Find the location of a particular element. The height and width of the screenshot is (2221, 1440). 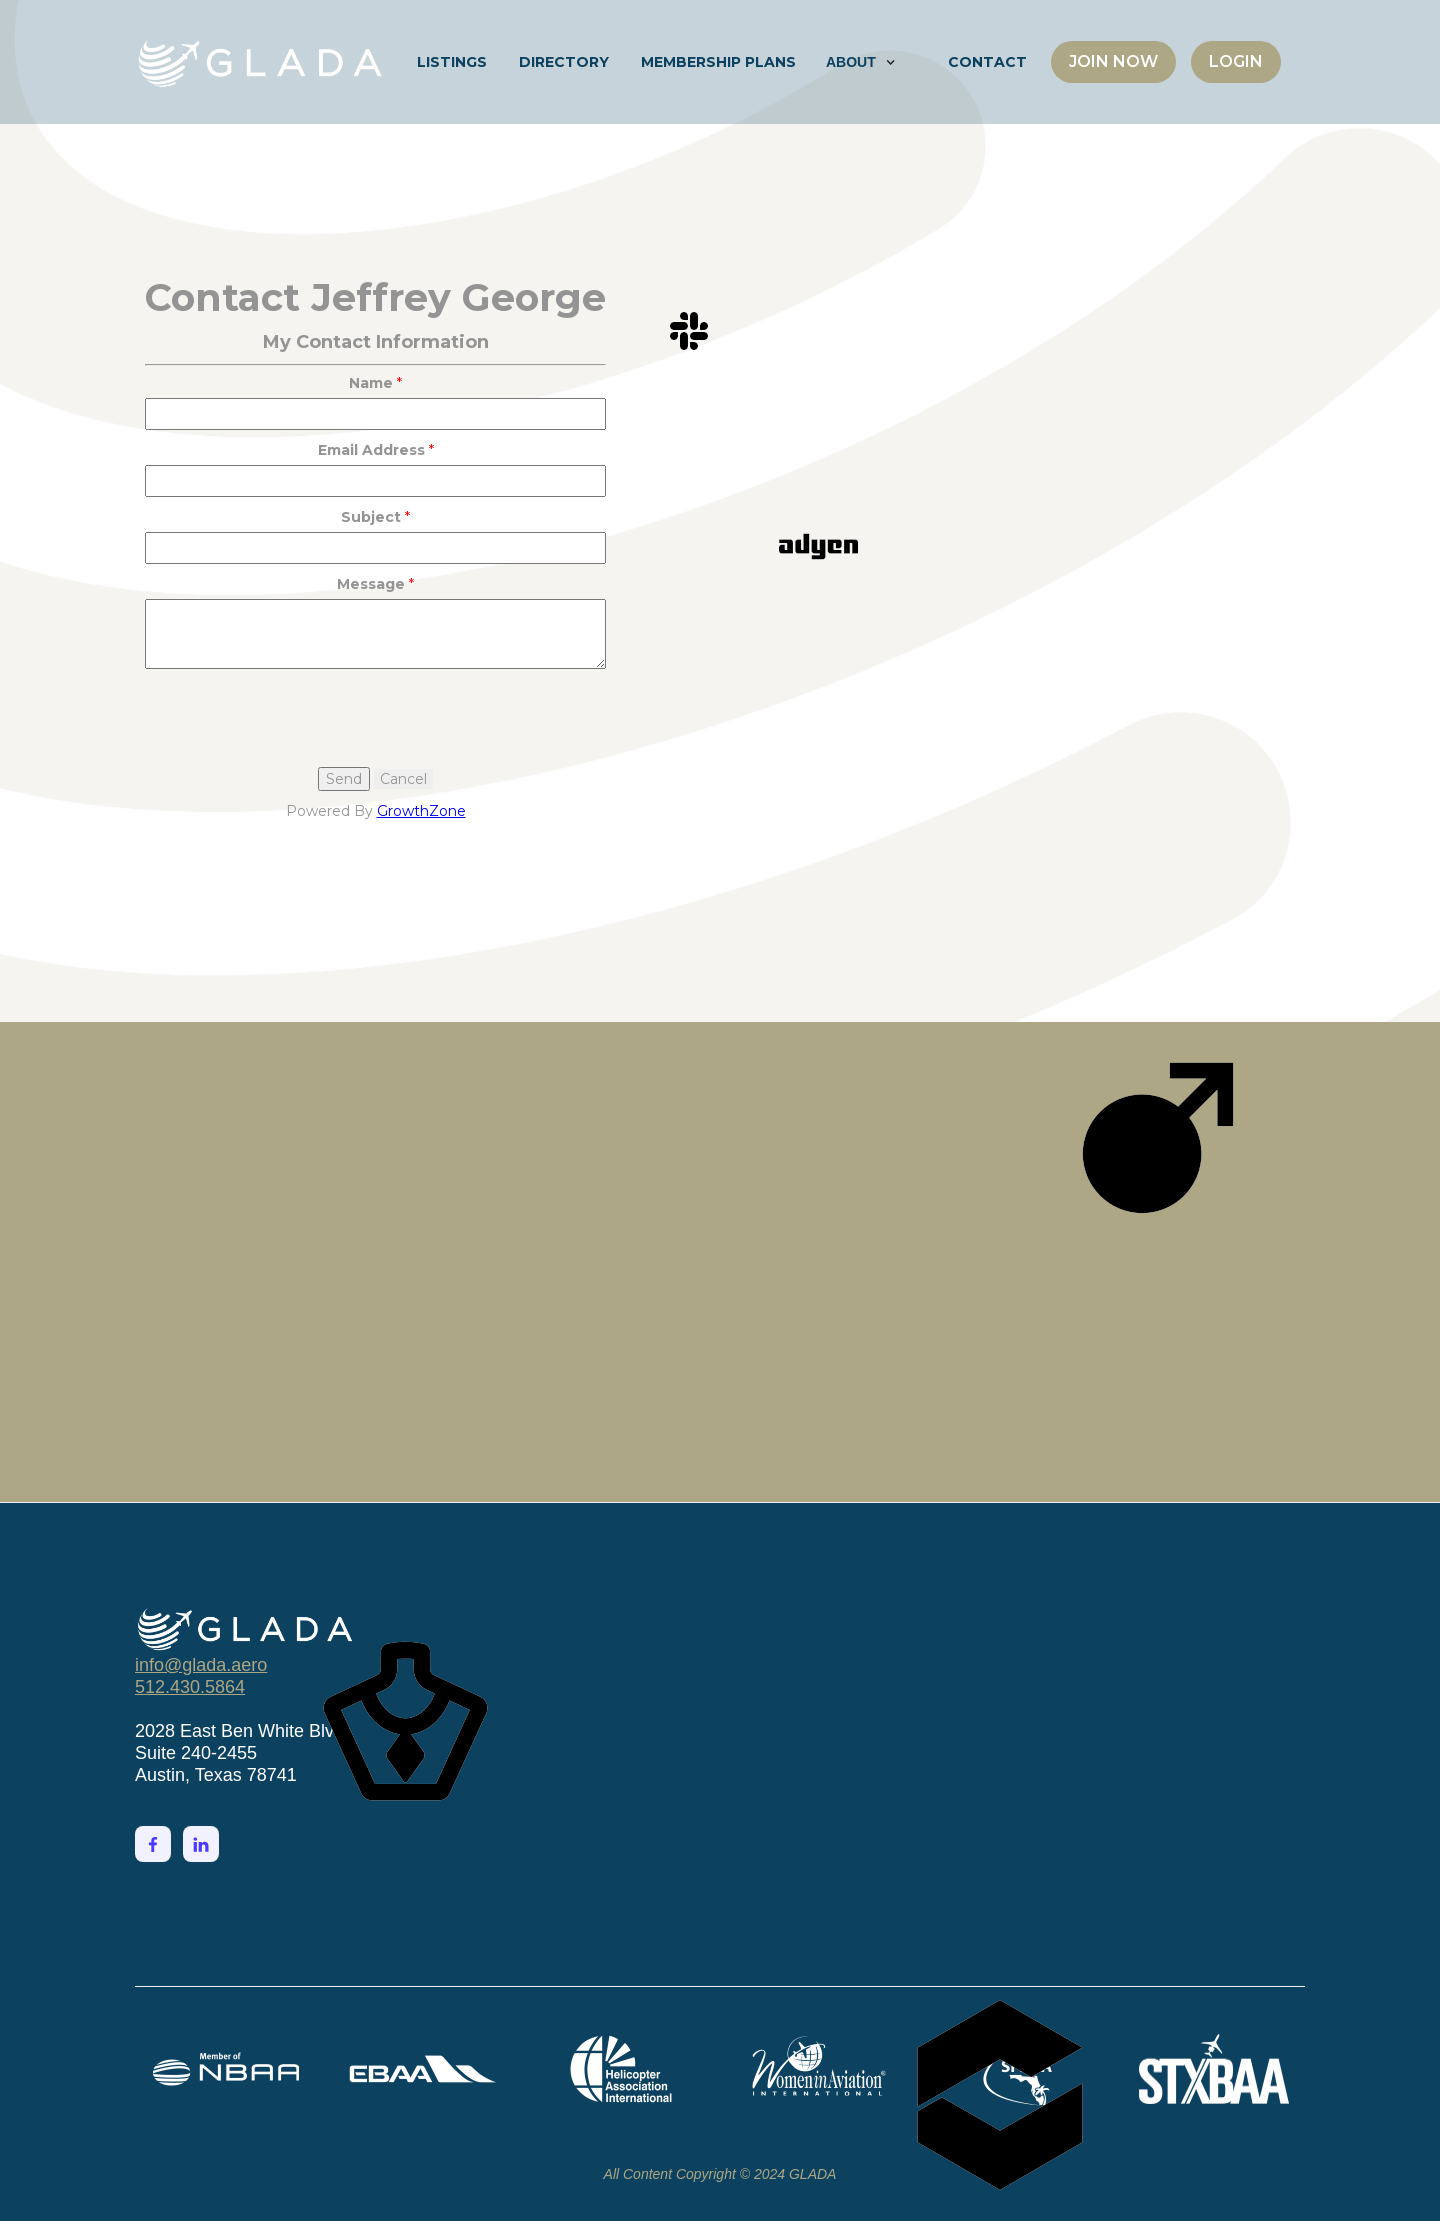

browse jewelry or accessories is located at coordinates (405, 1726).